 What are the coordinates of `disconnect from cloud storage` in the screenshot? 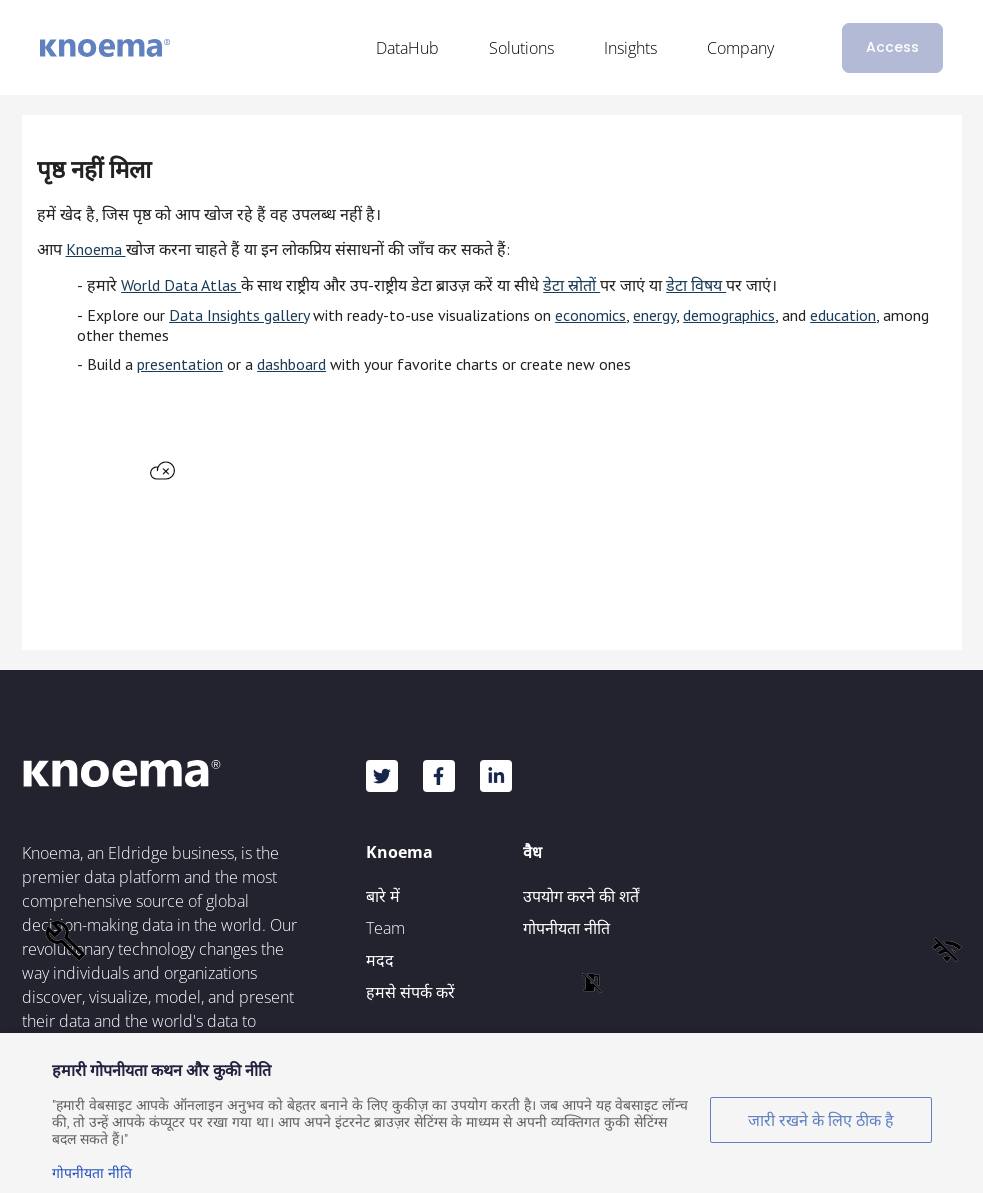 It's located at (162, 470).